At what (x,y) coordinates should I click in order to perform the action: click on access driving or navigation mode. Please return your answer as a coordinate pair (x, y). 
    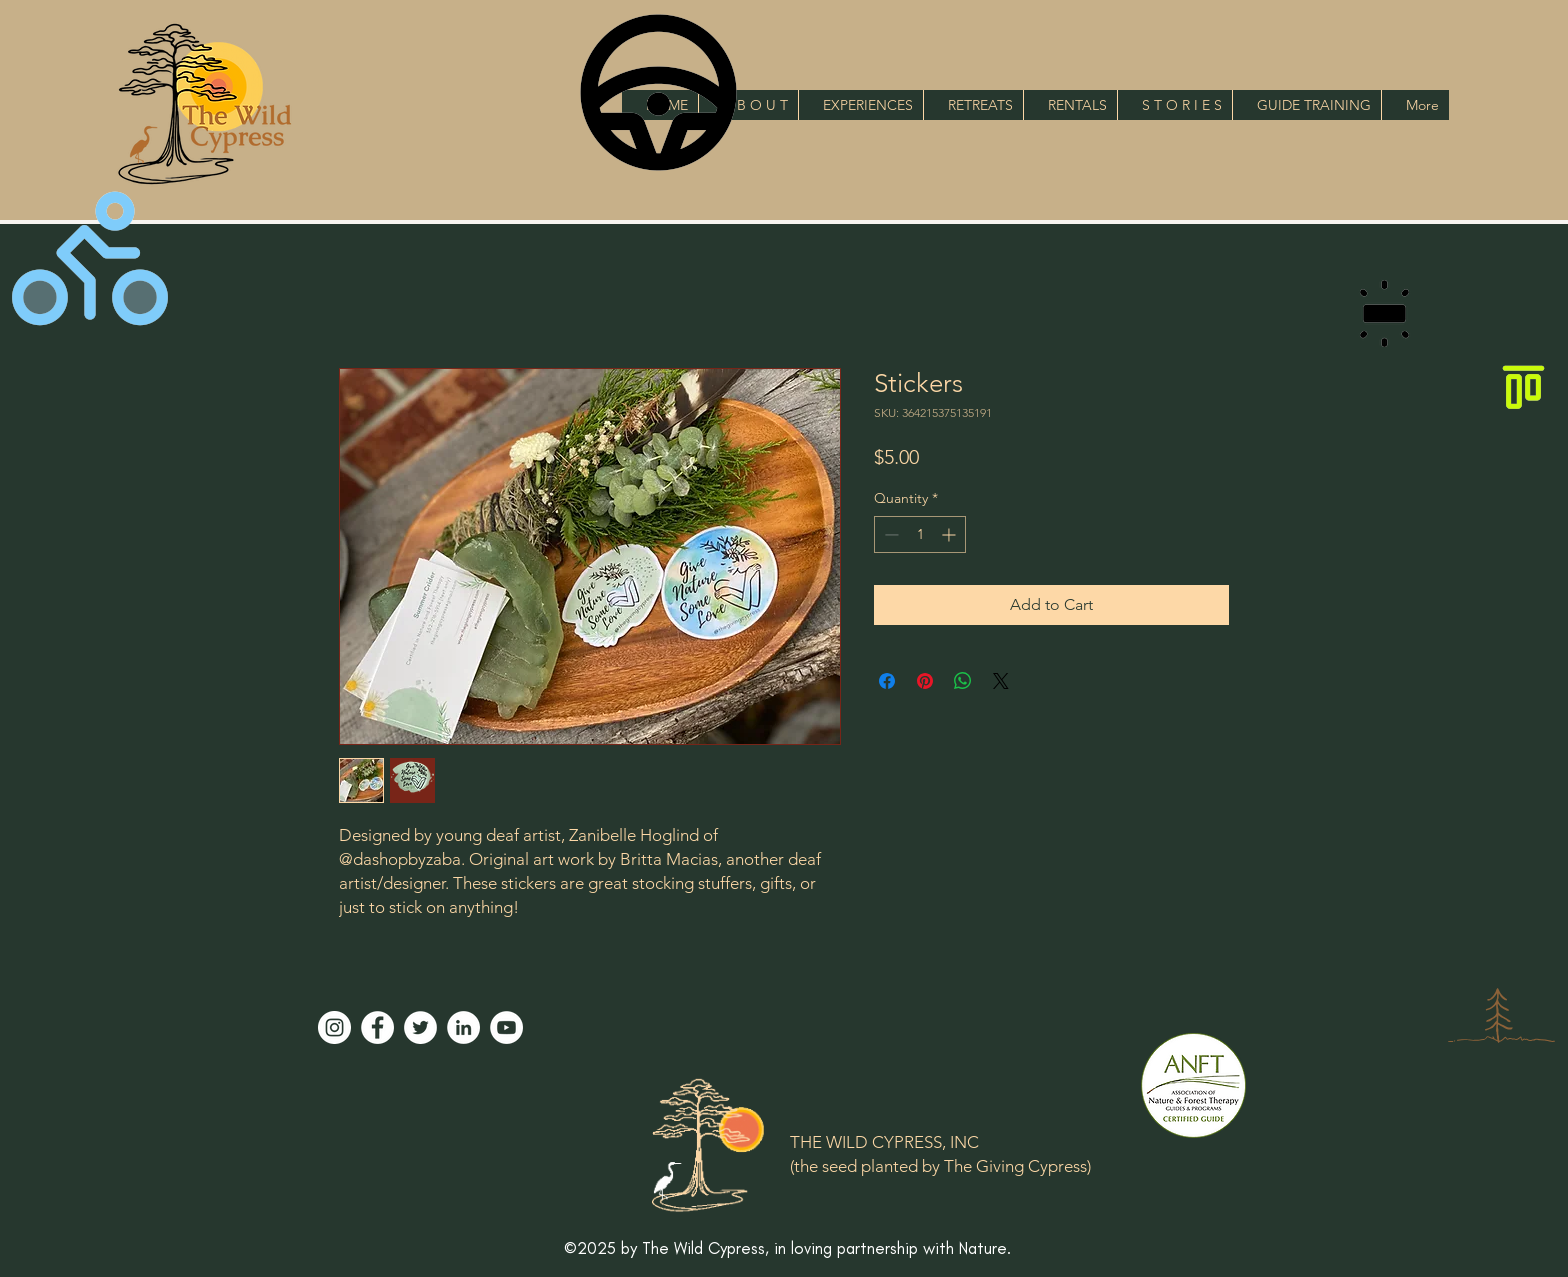
    Looking at the image, I should click on (658, 92).